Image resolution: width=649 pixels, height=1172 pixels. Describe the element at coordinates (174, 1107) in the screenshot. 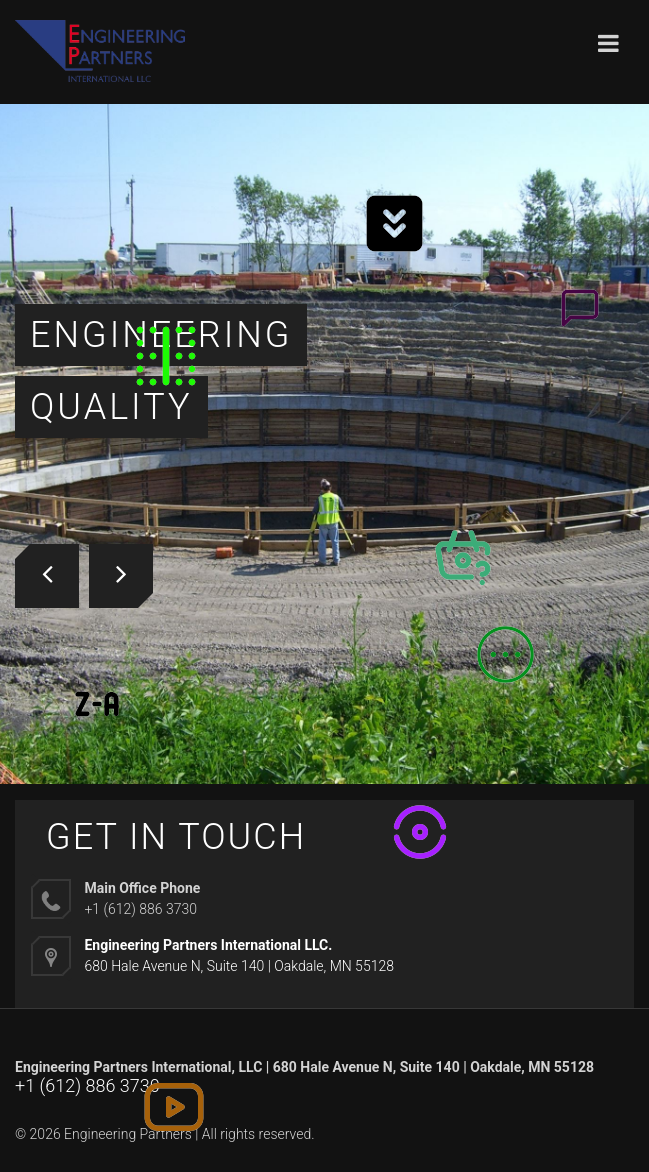

I see `open YouTube app` at that location.